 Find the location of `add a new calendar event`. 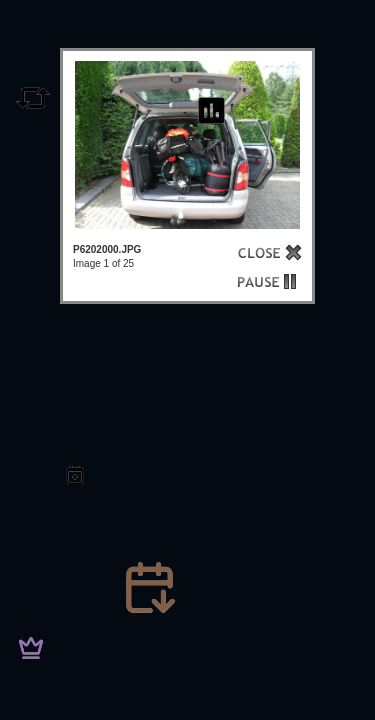

add a new calendar event is located at coordinates (75, 475).